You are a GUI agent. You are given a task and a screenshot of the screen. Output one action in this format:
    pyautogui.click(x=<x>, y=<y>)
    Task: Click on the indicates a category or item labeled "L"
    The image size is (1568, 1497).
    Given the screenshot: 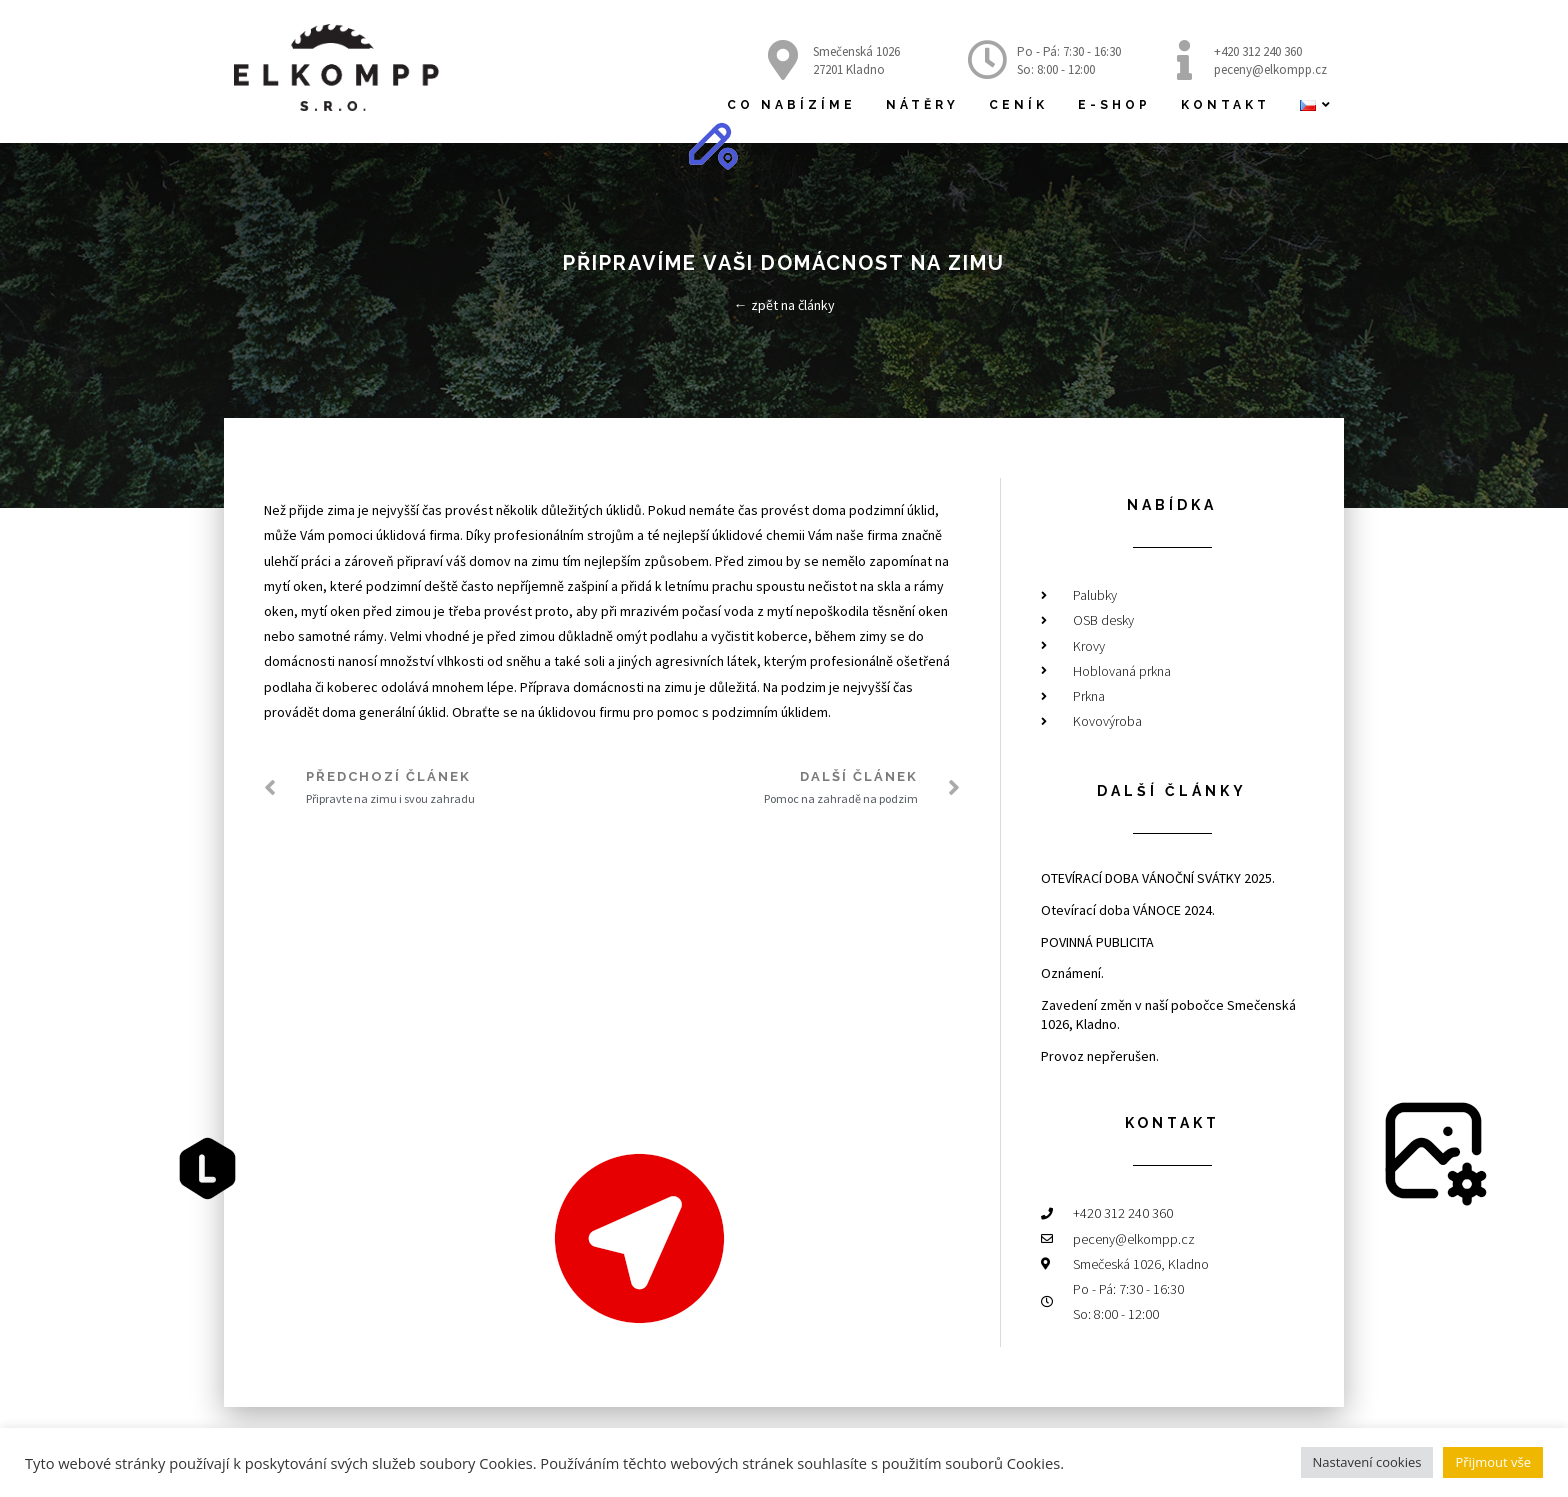 What is the action you would take?
    pyautogui.click(x=207, y=1168)
    